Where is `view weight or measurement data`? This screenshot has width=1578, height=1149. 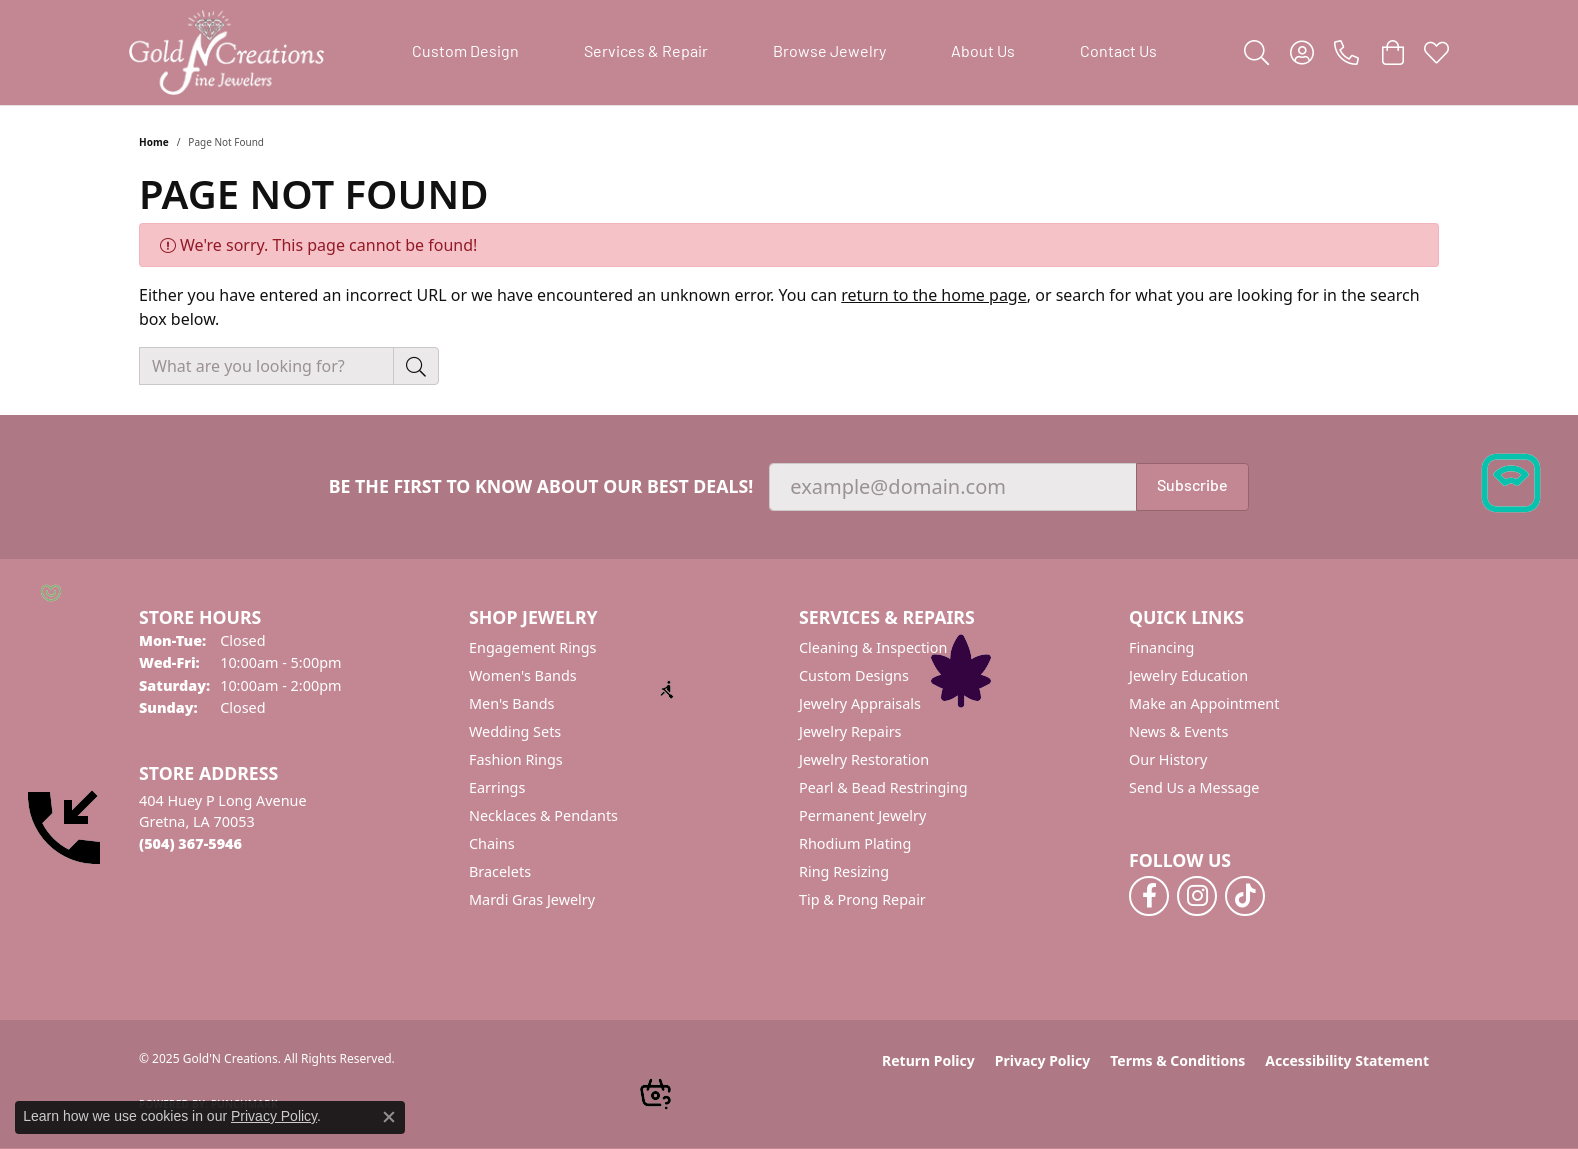 view weight or measurement data is located at coordinates (1511, 483).